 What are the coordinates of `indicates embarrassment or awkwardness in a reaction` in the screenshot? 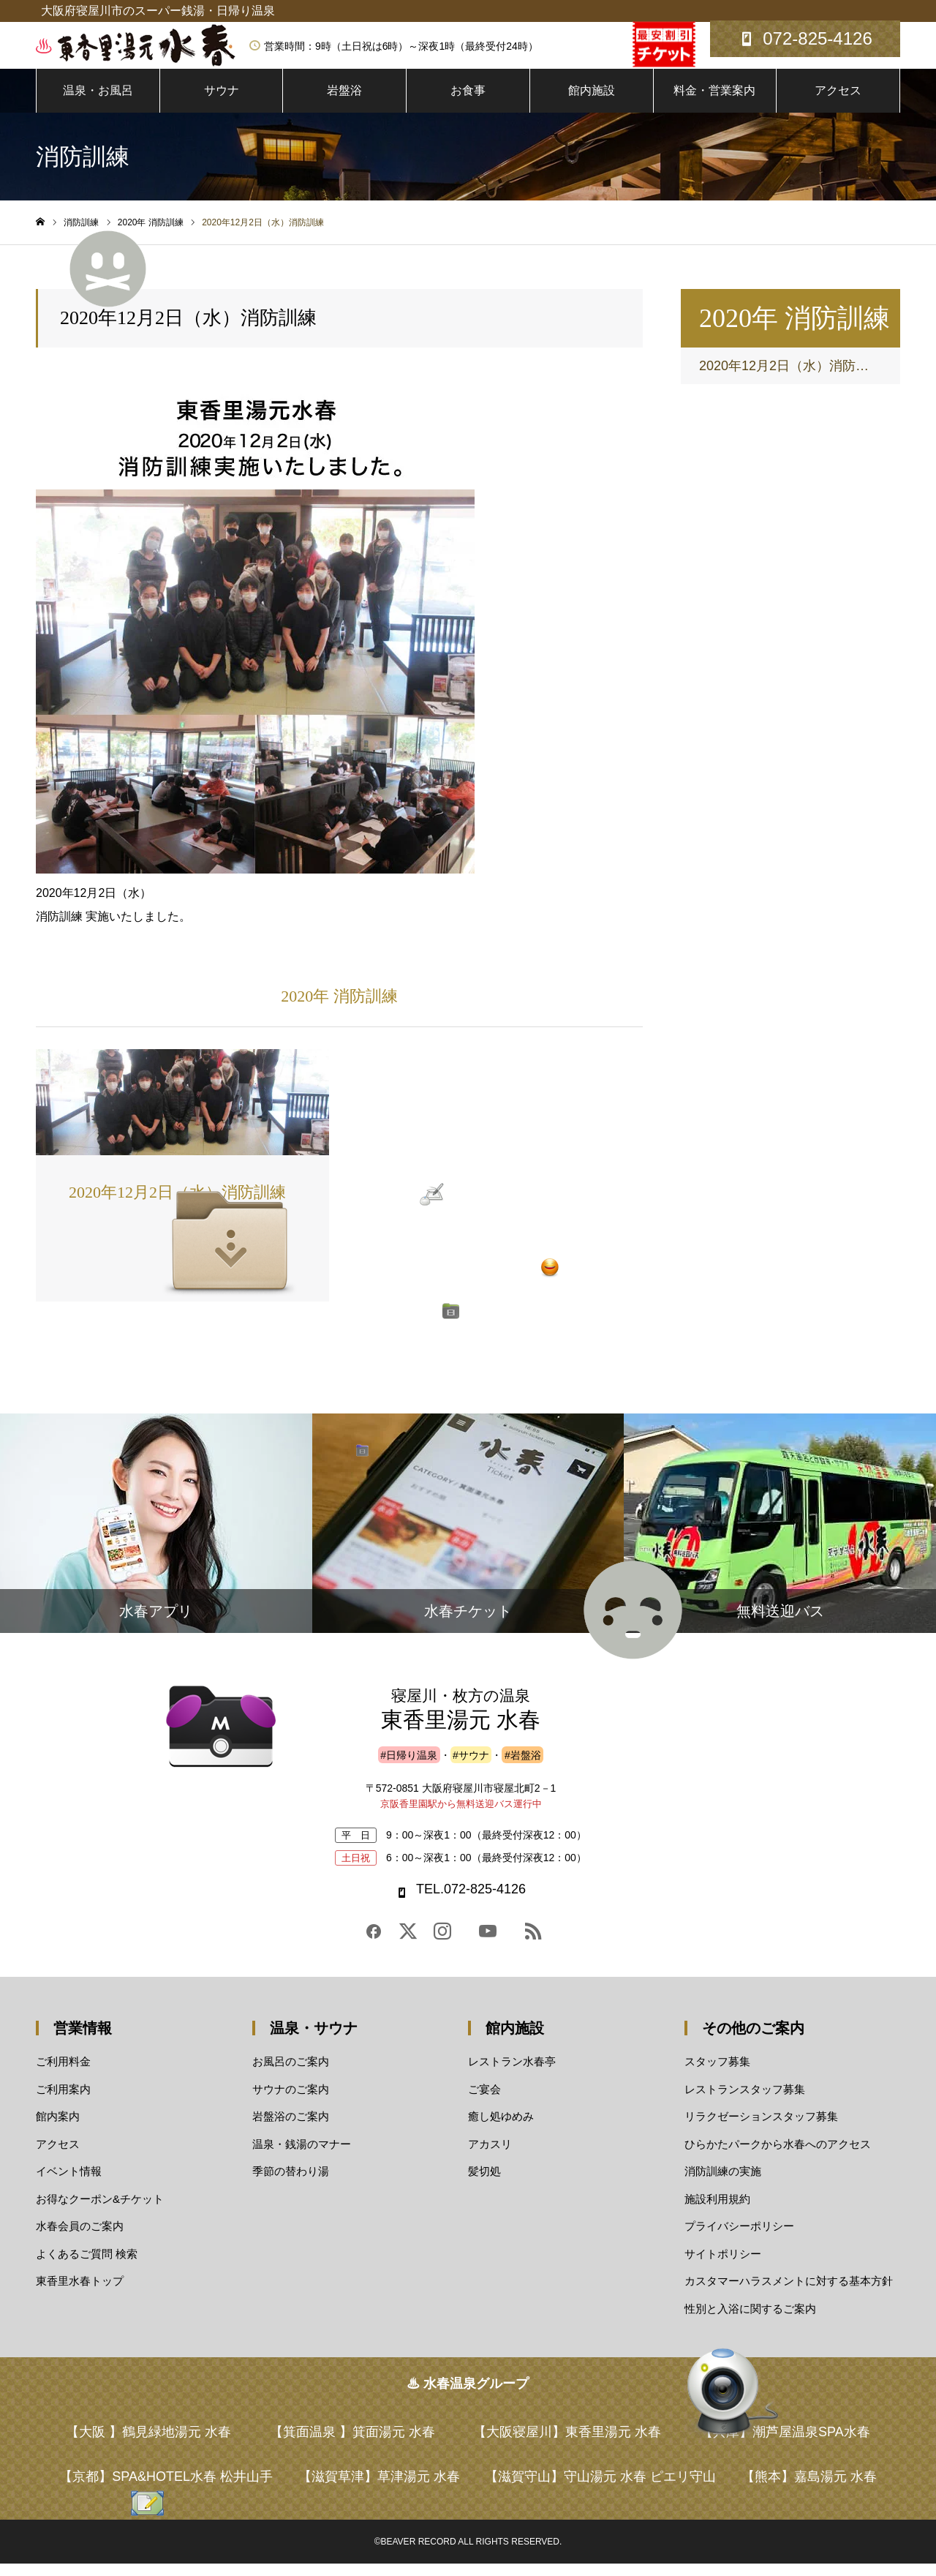 It's located at (633, 1610).